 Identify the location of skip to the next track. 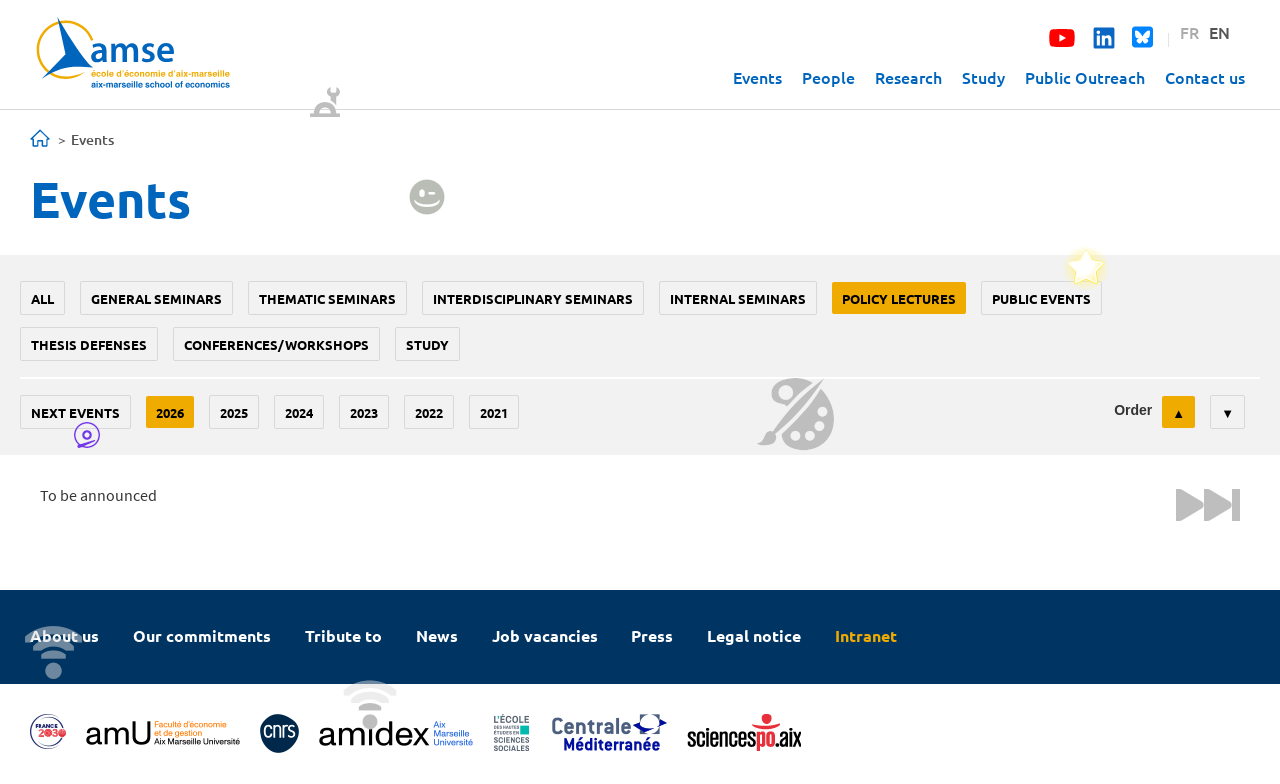
(1208, 505).